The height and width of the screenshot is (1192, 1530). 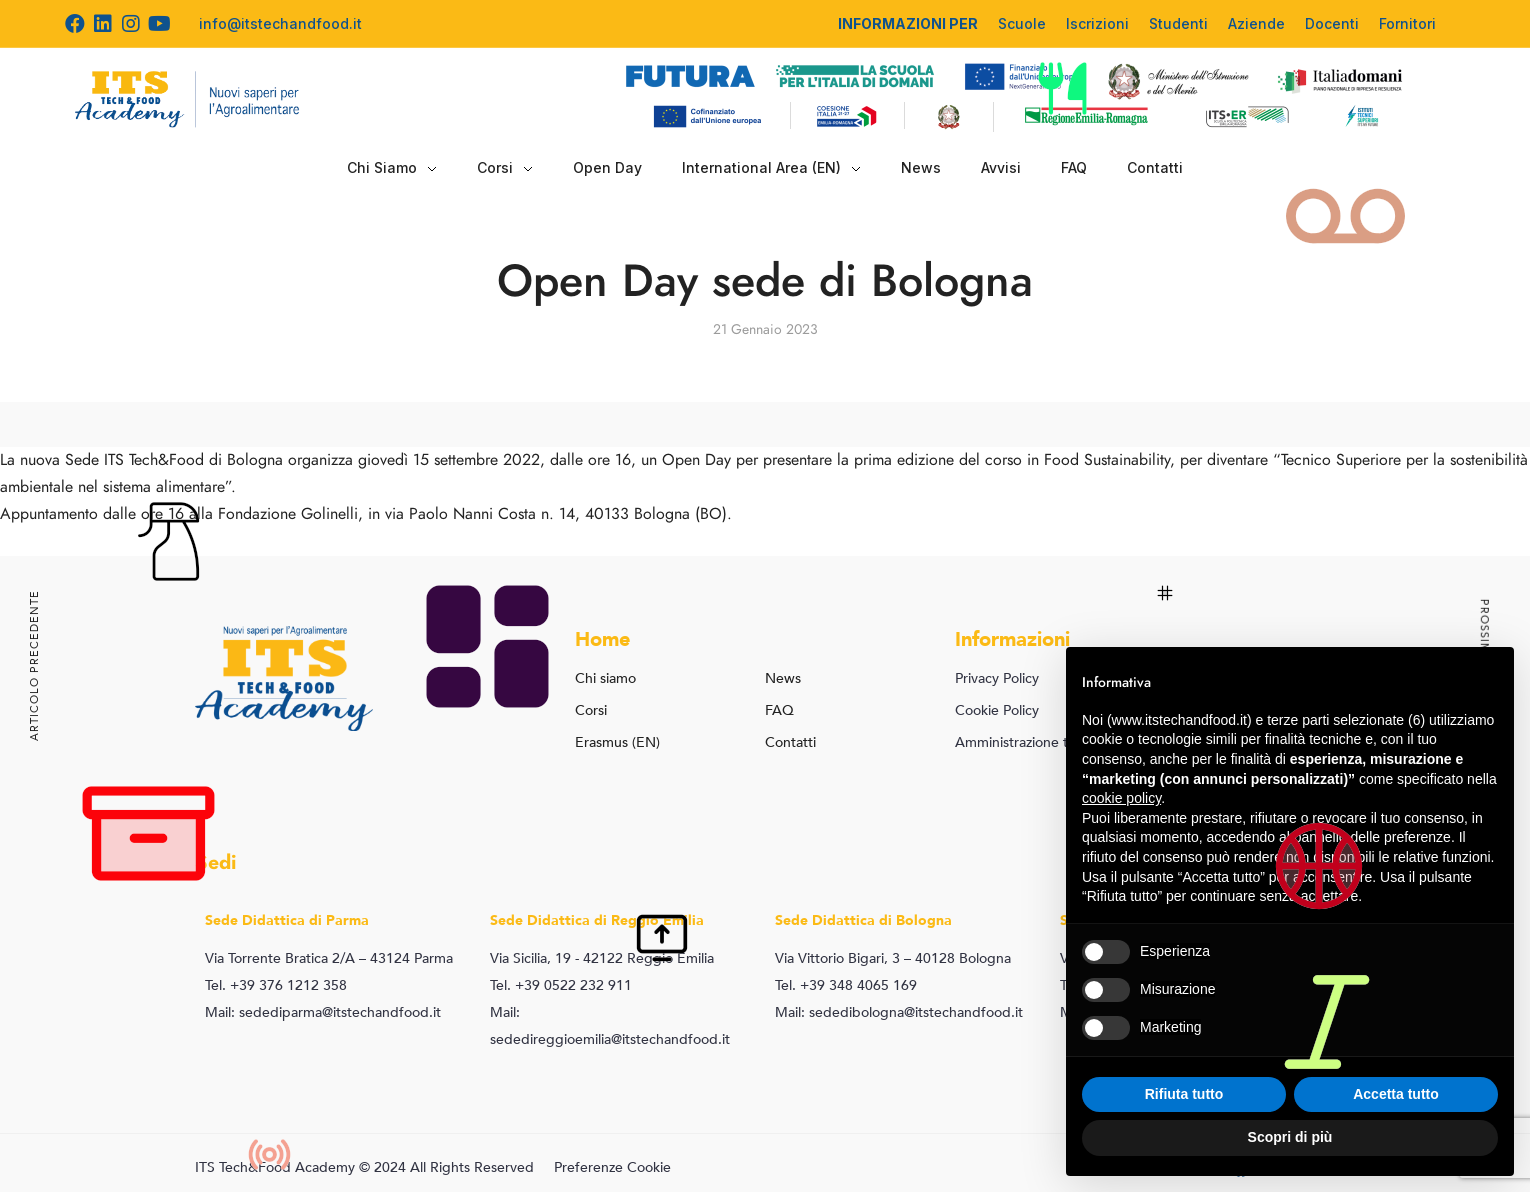 What do you see at coordinates (1345, 218) in the screenshot?
I see `access voicemail messages` at bounding box center [1345, 218].